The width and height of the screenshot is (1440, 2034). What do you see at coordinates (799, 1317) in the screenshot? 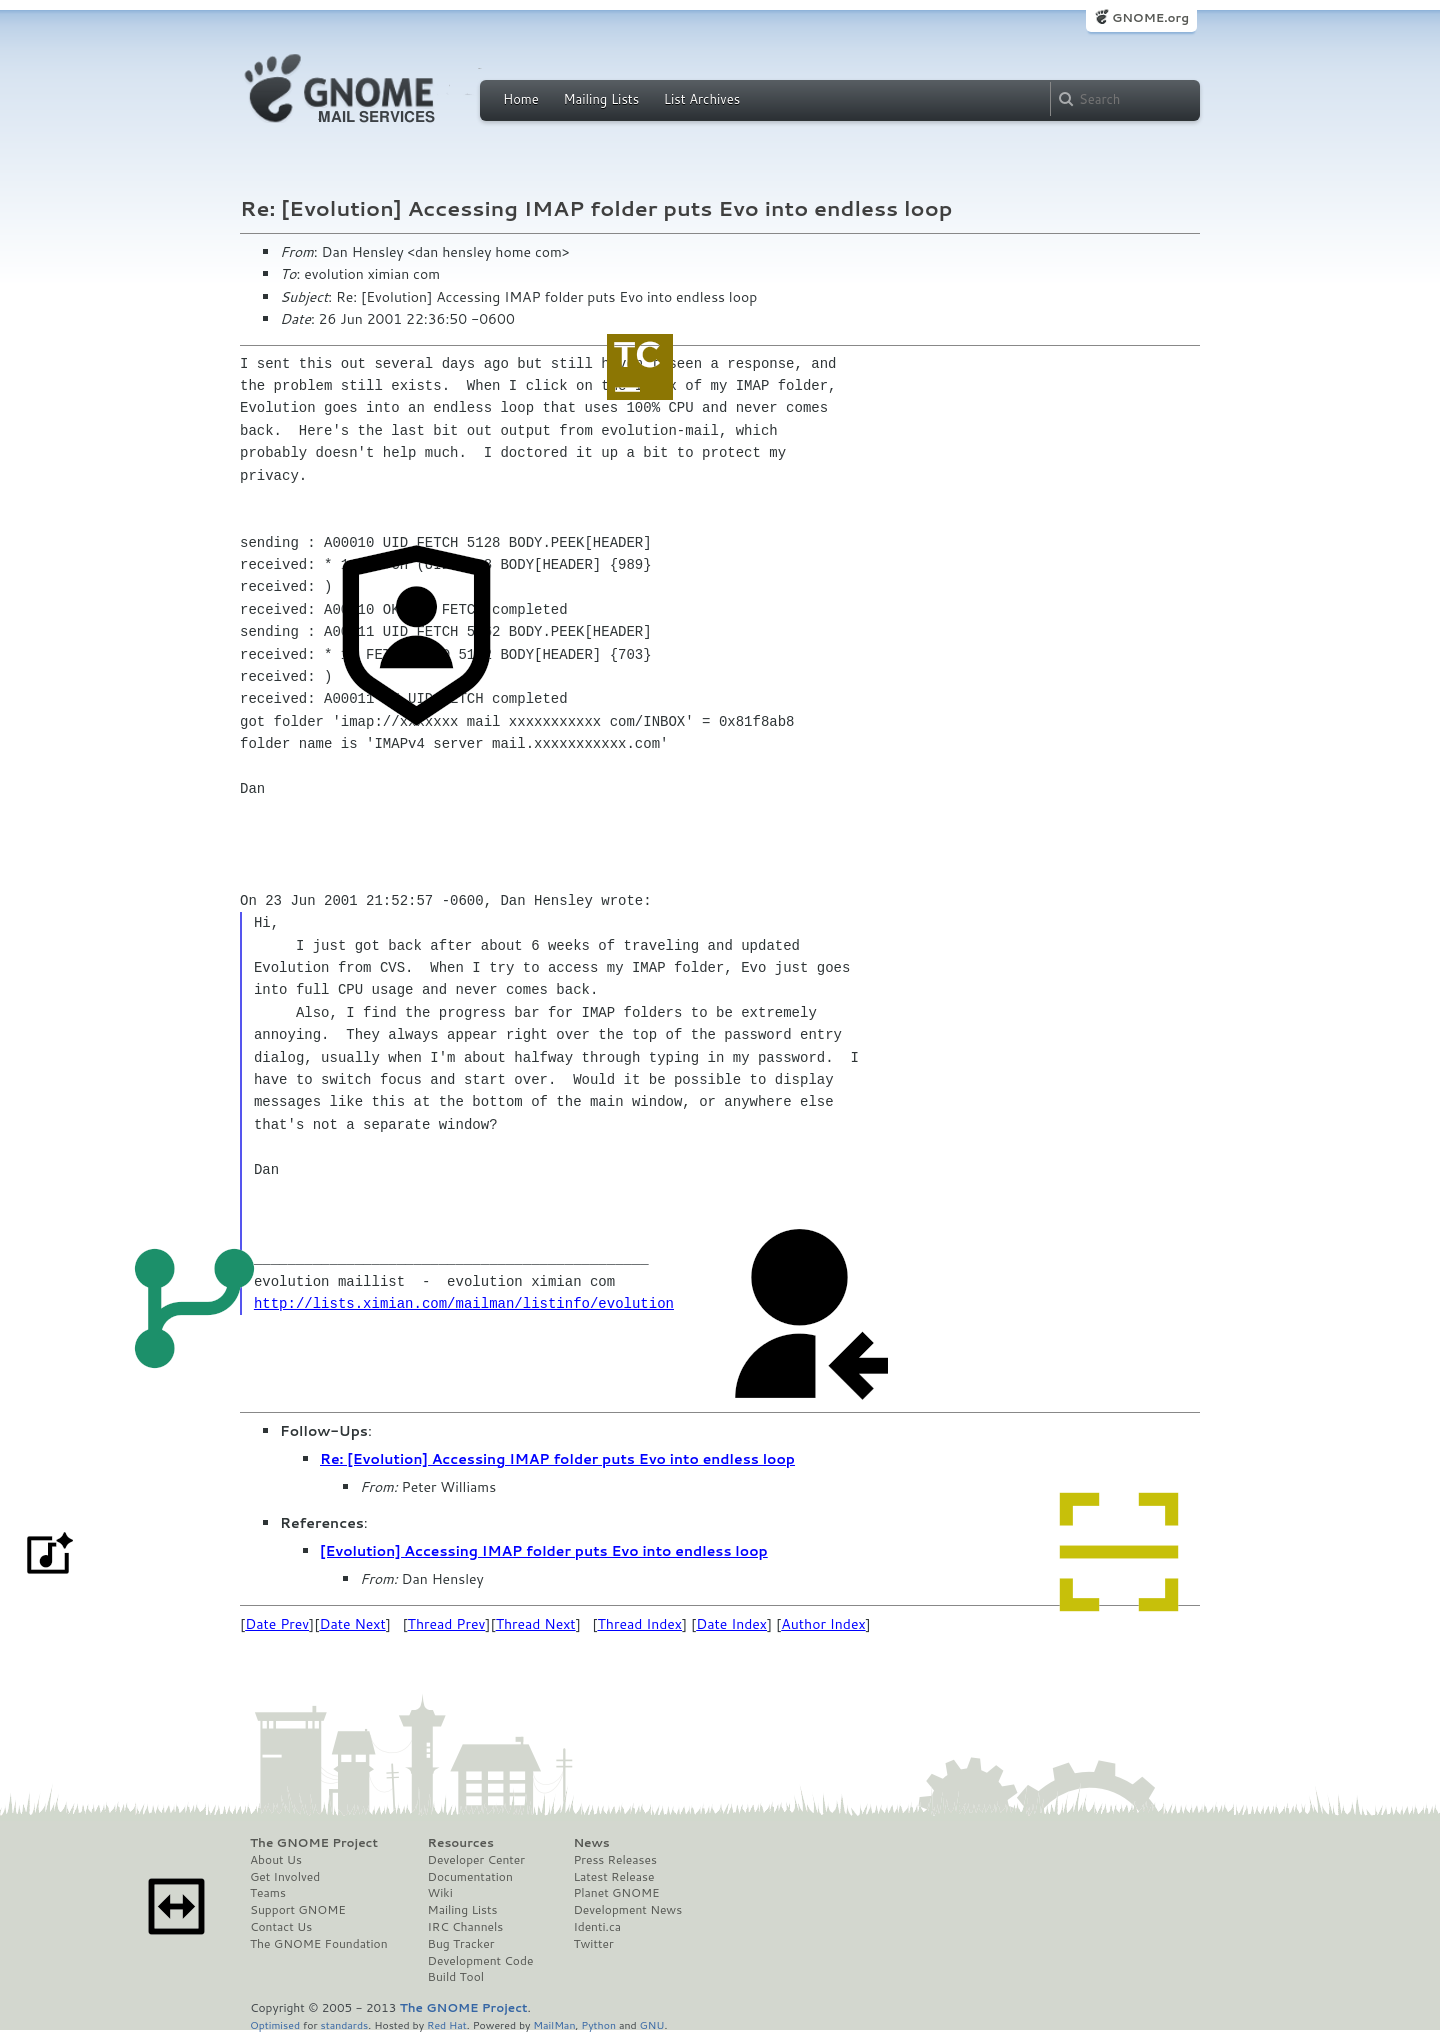
I see `incoming user request or invitation` at bounding box center [799, 1317].